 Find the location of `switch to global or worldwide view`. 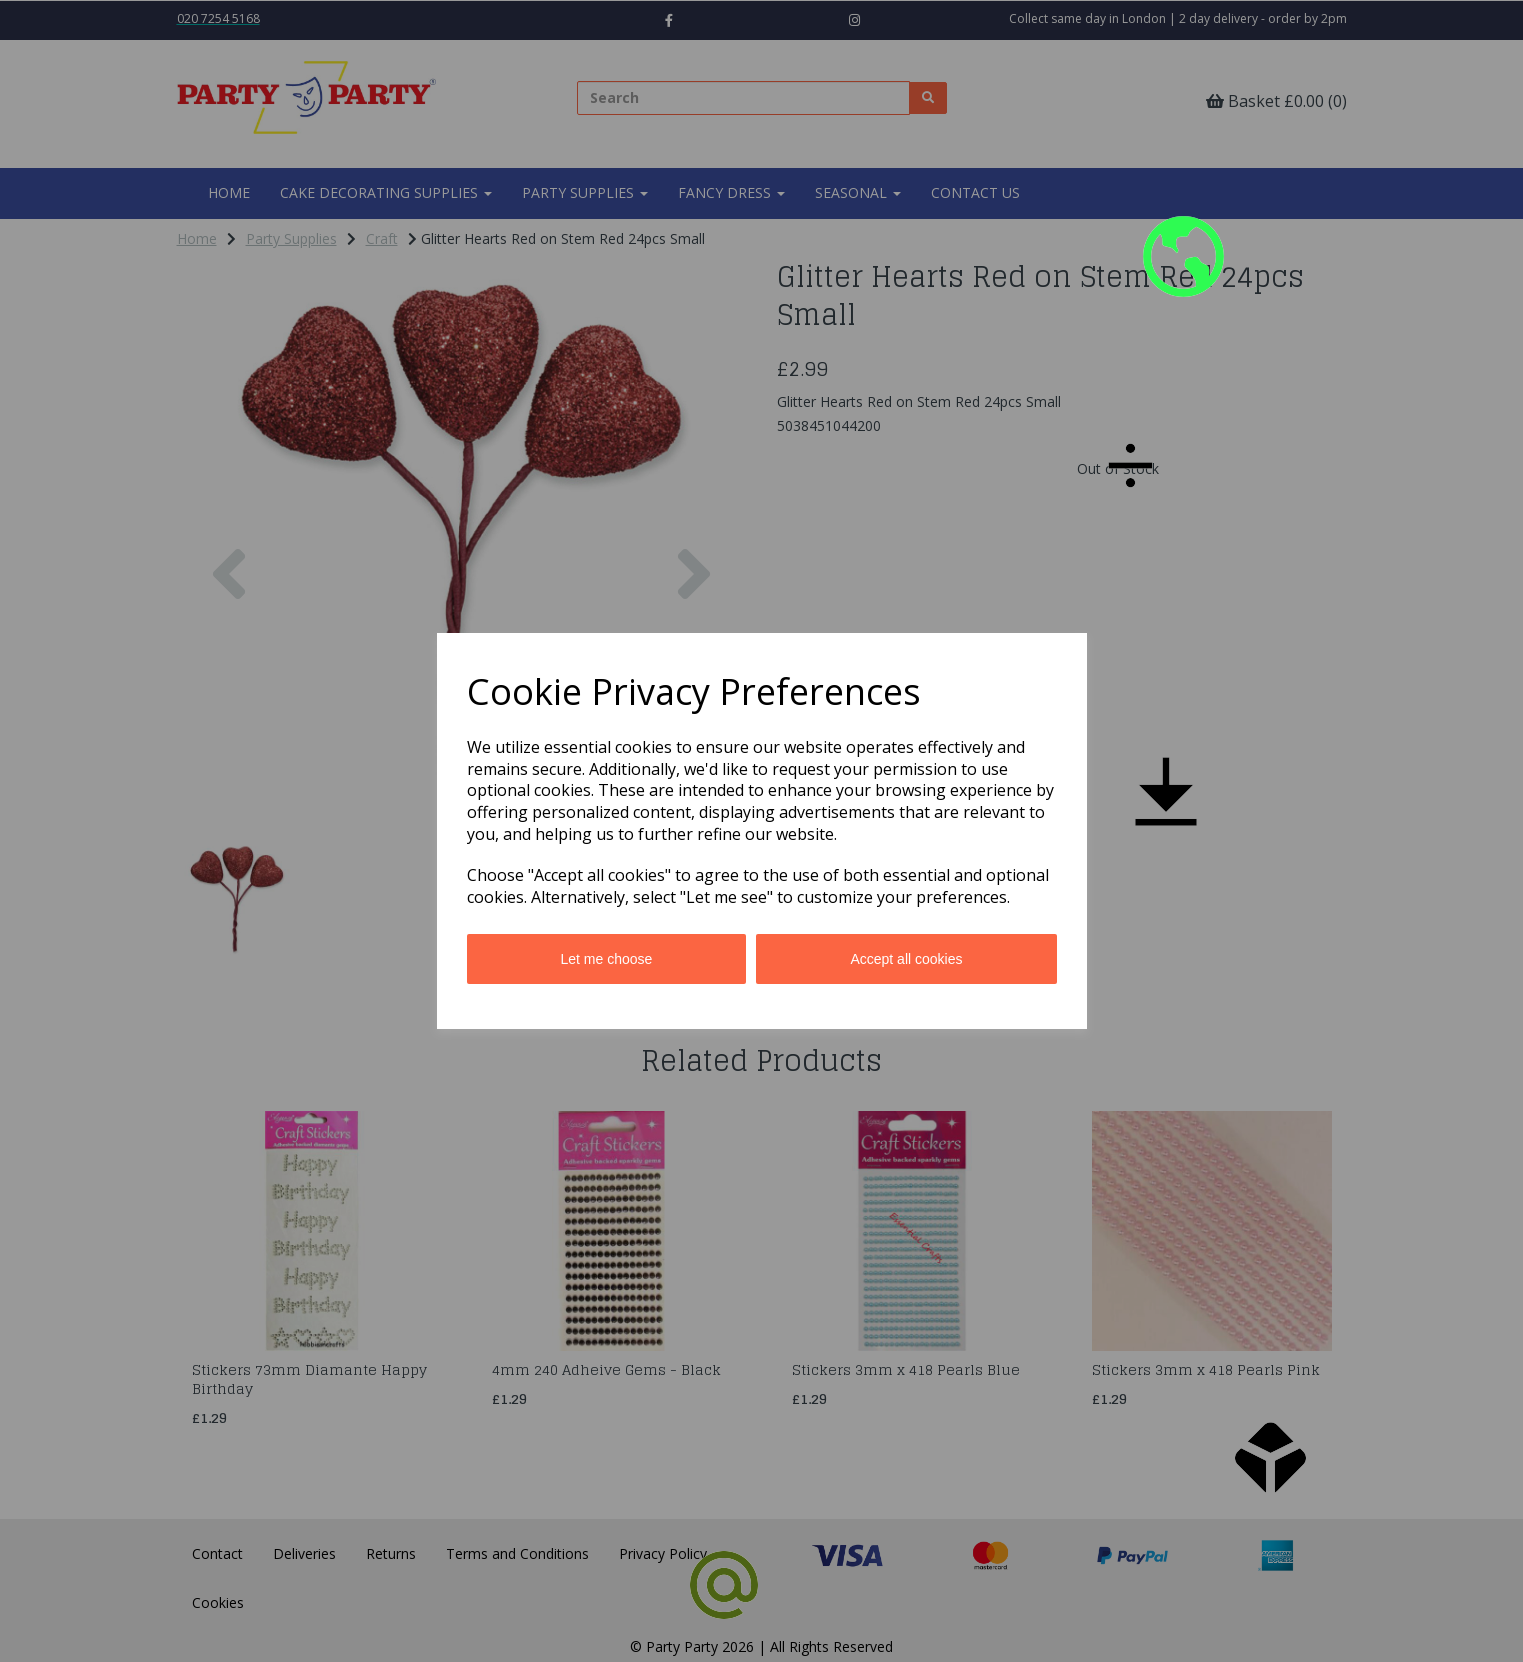

switch to global or worldwide view is located at coordinates (1183, 256).